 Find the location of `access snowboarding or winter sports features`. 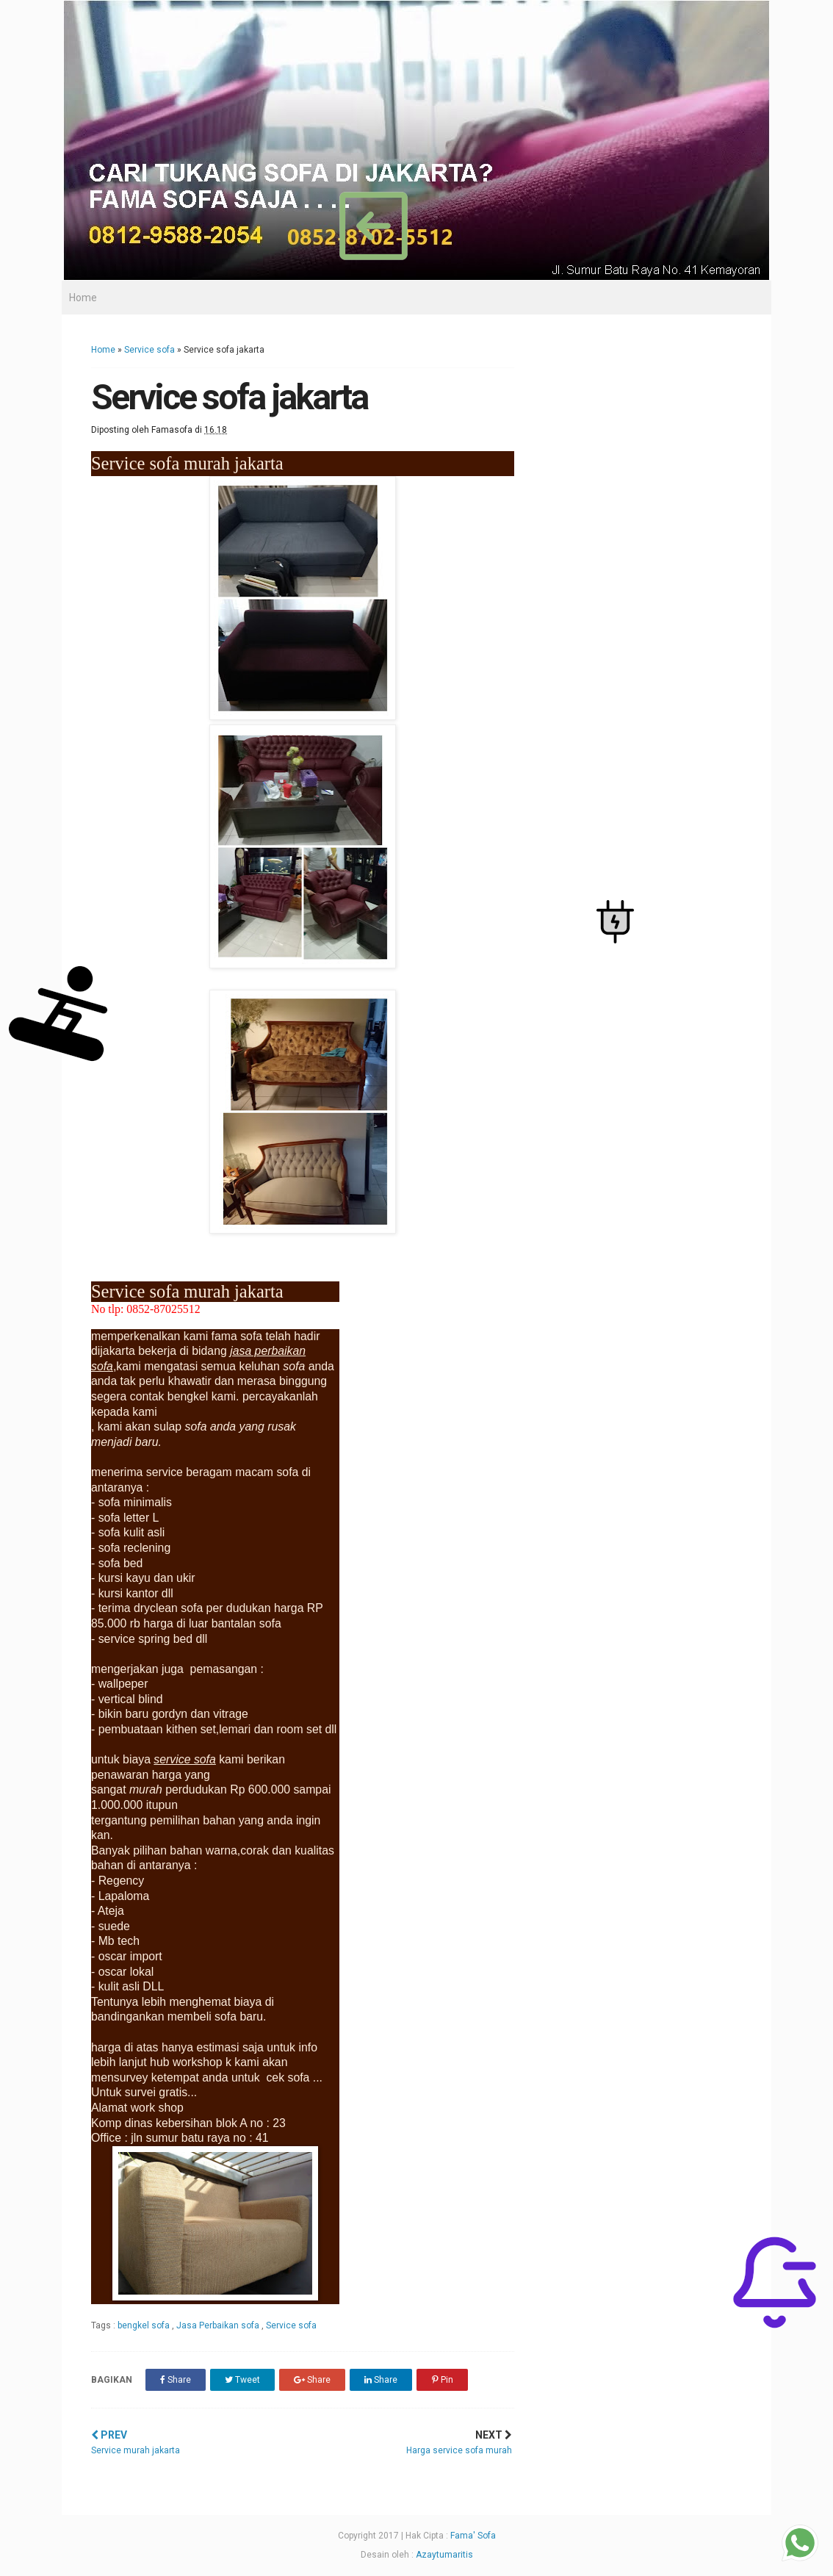

access snowboarding or winter sports features is located at coordinates (63, 1013).